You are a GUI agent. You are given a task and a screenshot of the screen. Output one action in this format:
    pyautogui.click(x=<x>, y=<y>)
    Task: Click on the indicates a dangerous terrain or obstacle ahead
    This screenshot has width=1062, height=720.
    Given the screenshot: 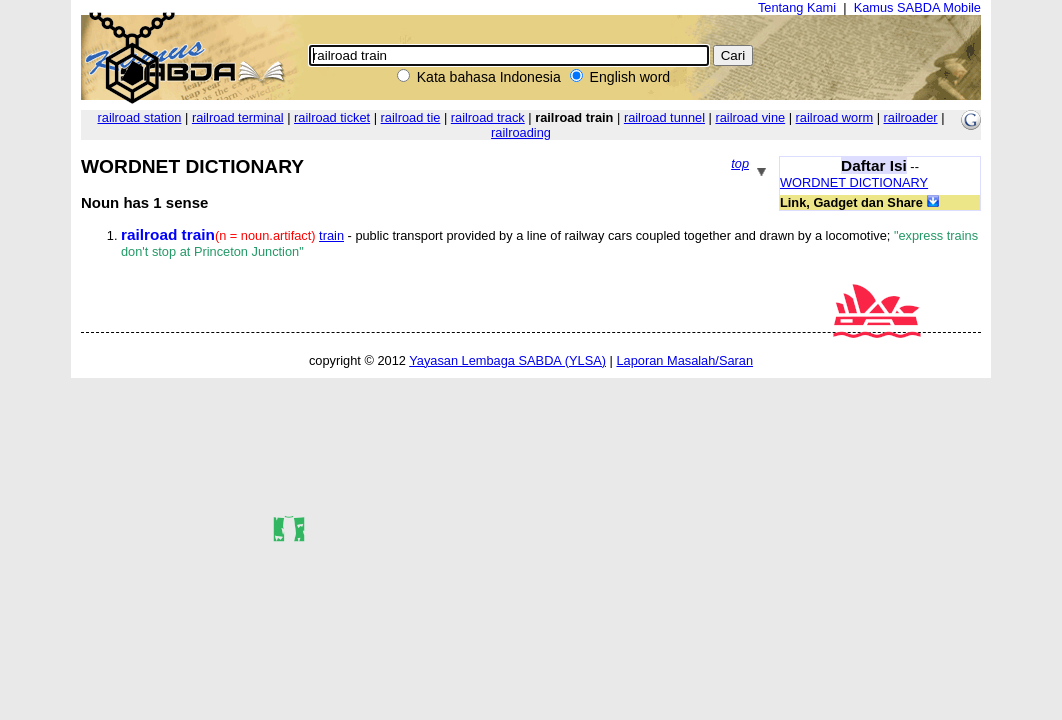 What is the action you would take?
    pyautogui.click(x=289, y=526)
    